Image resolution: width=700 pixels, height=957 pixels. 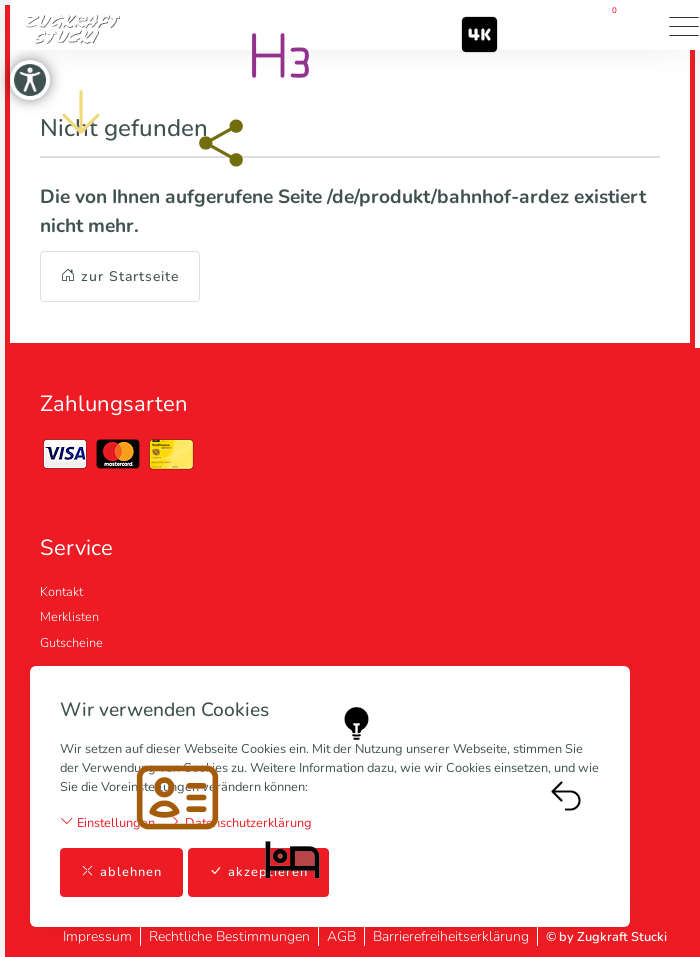 What do you see at coordinates (566, 796) in the screenshot?
I see `undo the last action` at bounding box center [566, 796].